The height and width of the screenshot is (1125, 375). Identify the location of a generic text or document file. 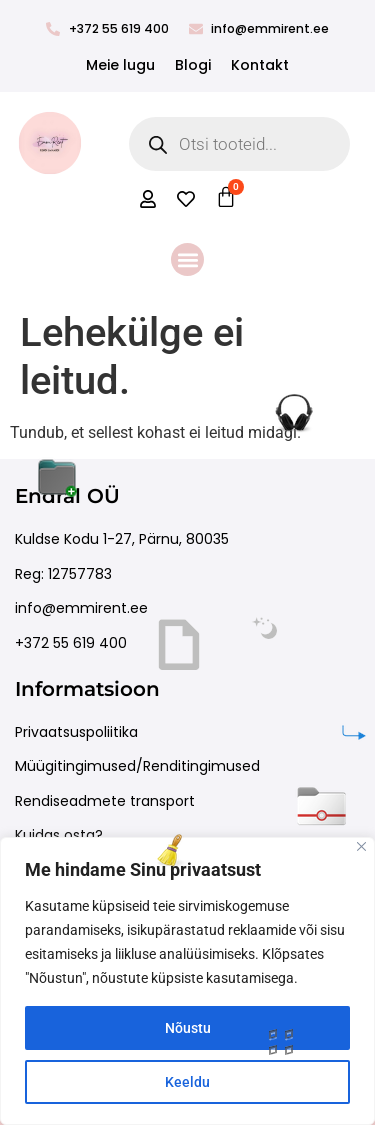
(179, 643).